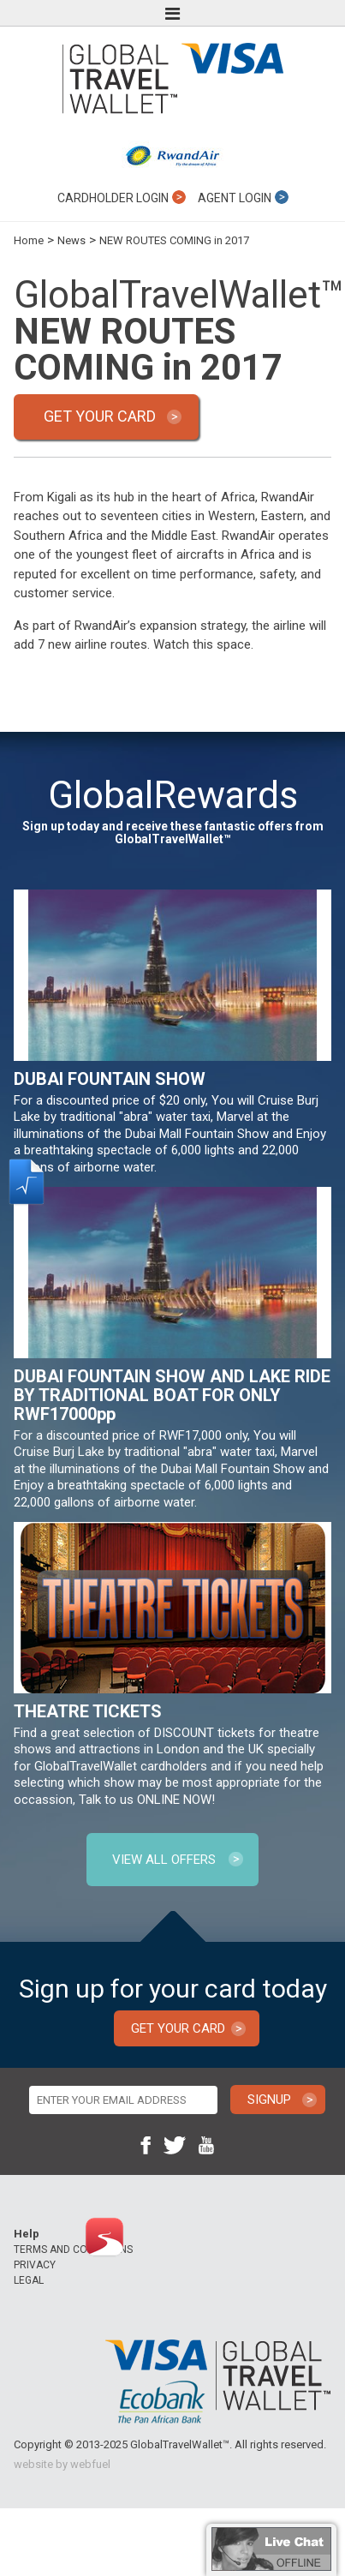 The width and height of the screenshot is (345, 2576). I want to click on a root data file or scientific dataset document, so click(27, 1183).